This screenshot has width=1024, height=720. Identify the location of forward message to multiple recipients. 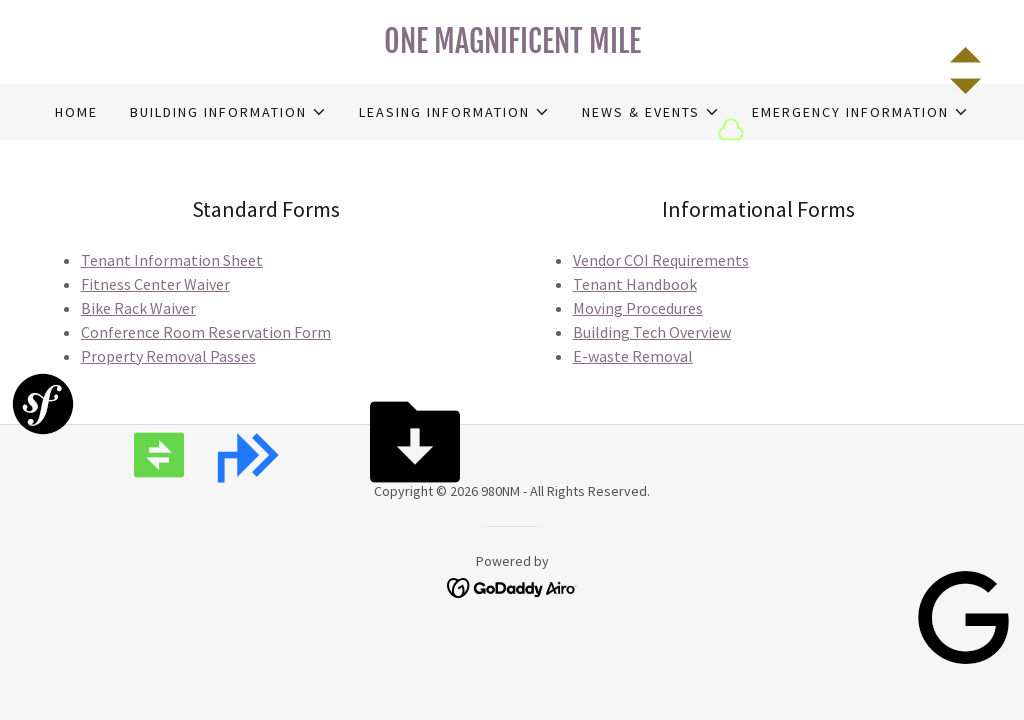
(245, 458).